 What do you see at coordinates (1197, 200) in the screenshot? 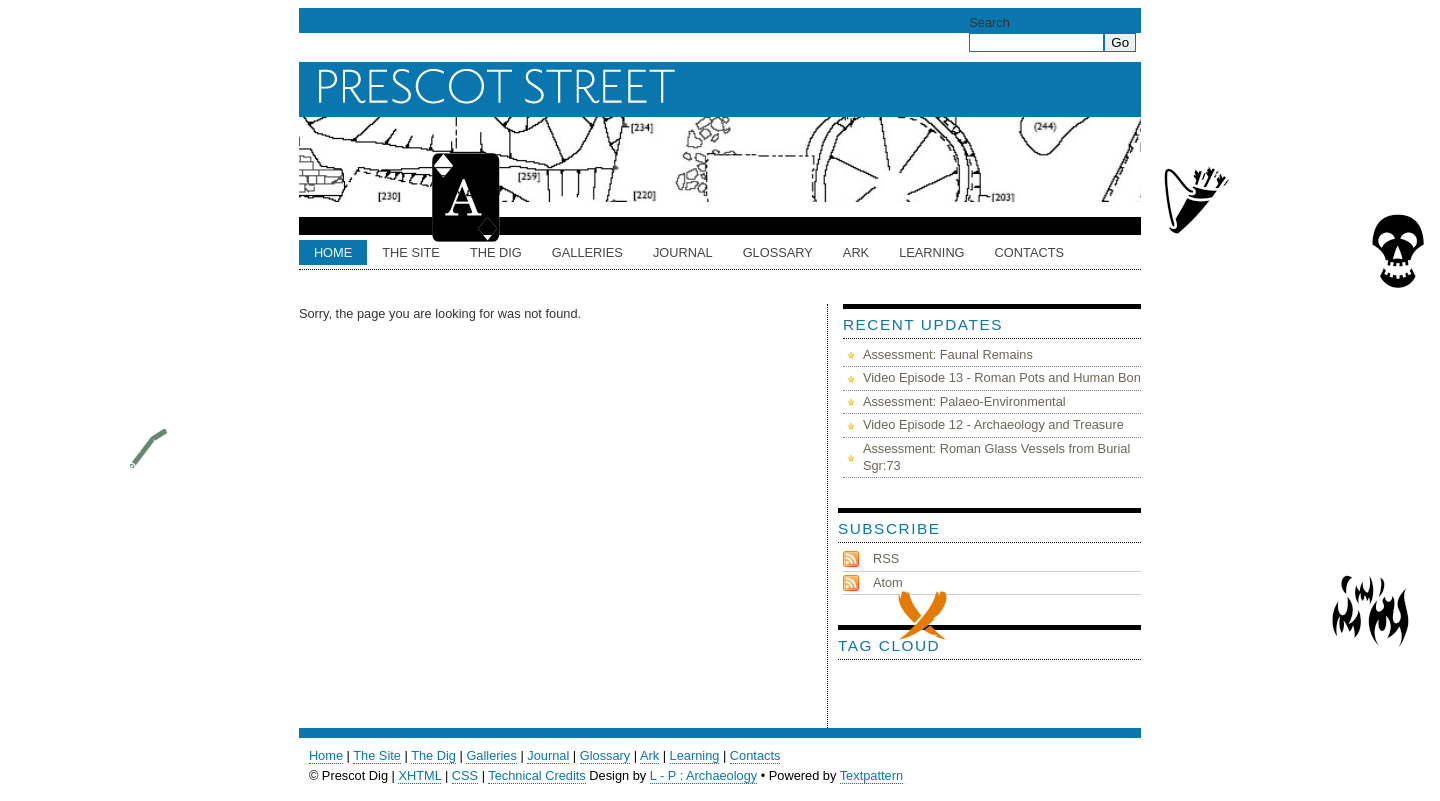
I see `equip or access arrow ammunition` at bounding box center [1197, 200].